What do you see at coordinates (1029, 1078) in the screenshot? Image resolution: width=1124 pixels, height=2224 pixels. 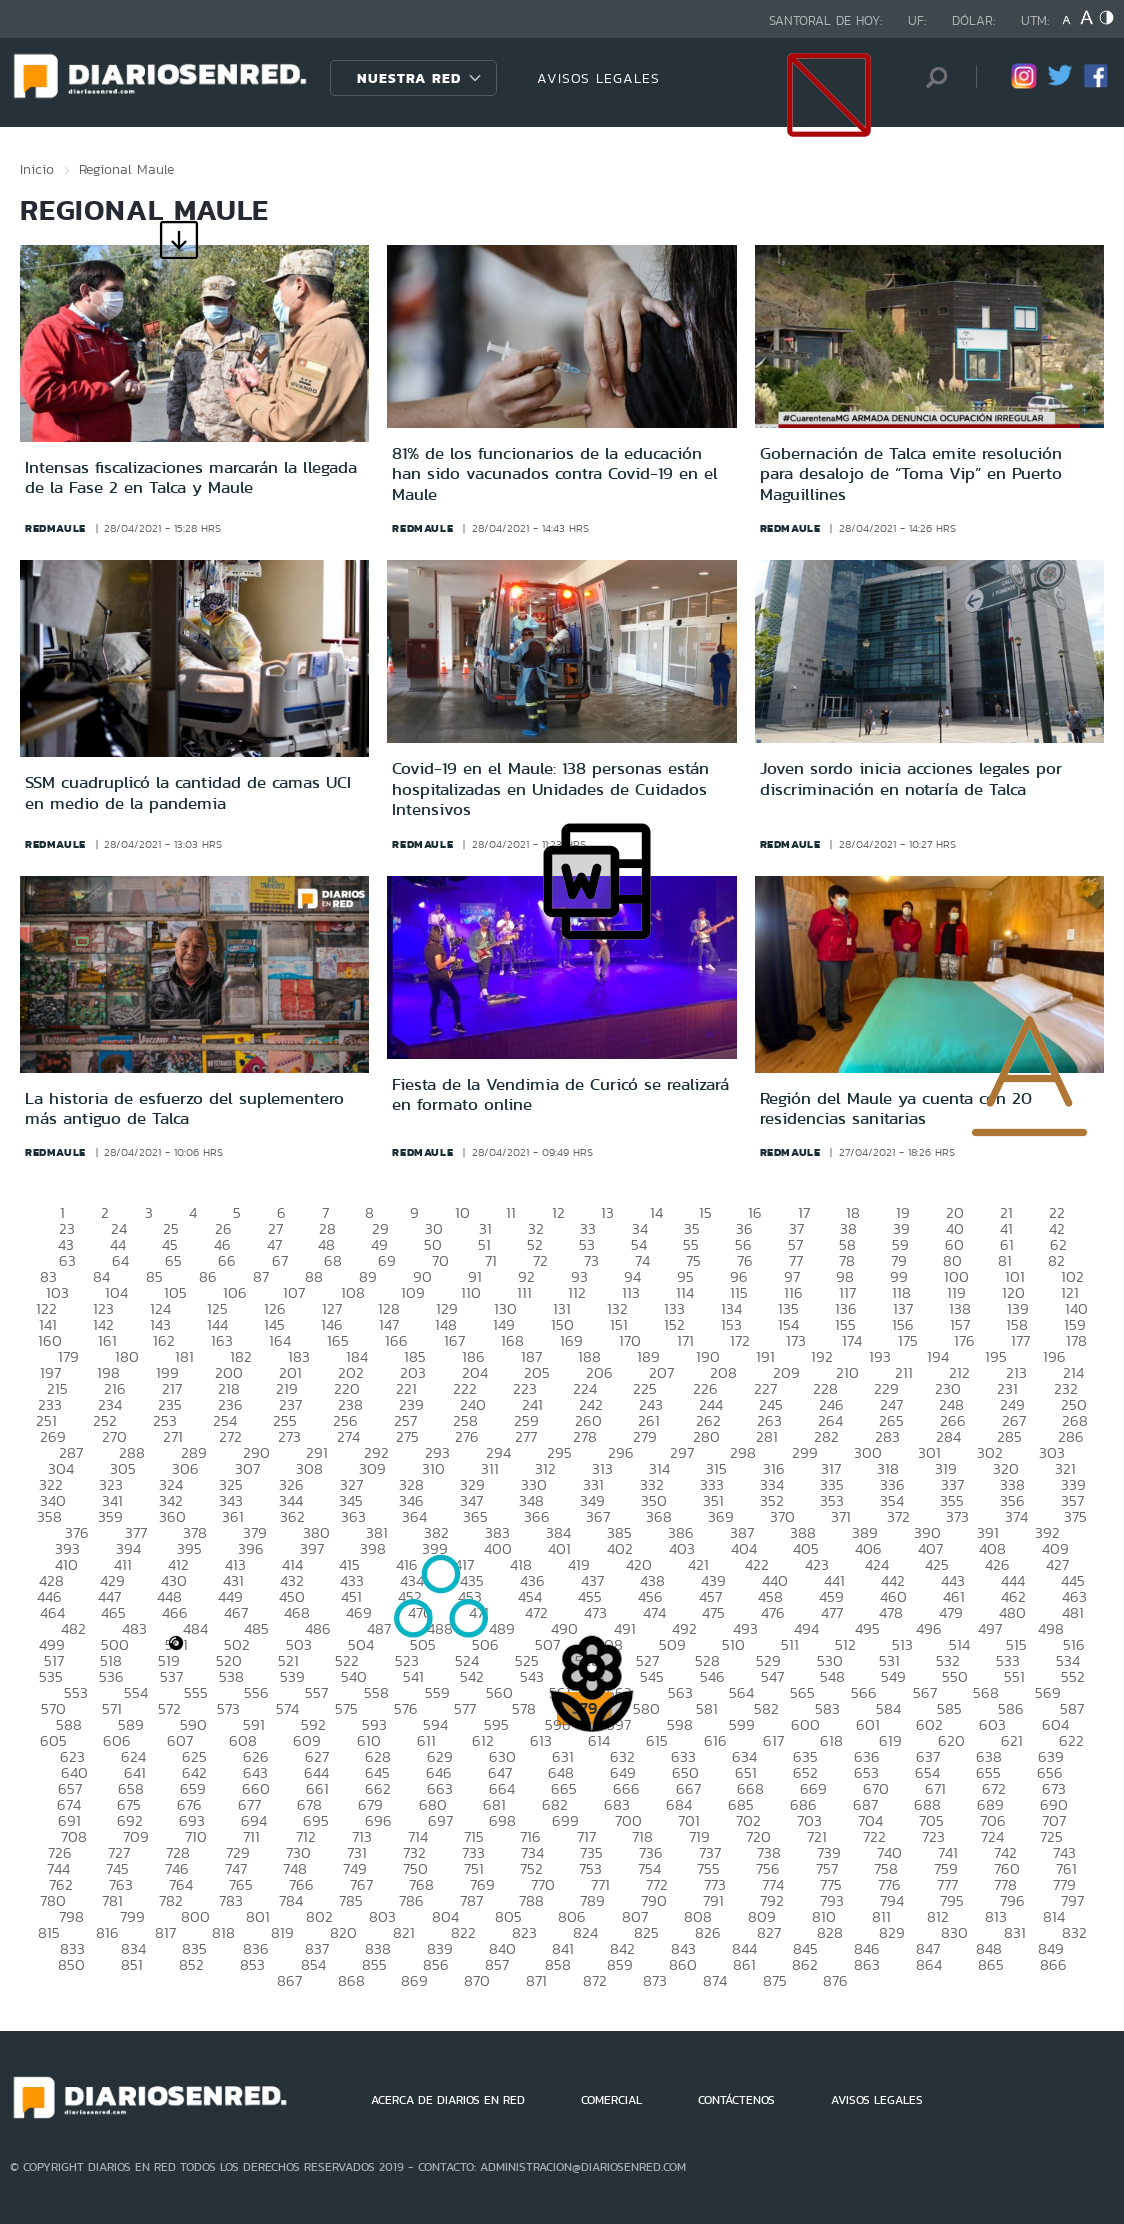 I see `apply underline formatting to selected text` at bounding box center [1029, 1078].